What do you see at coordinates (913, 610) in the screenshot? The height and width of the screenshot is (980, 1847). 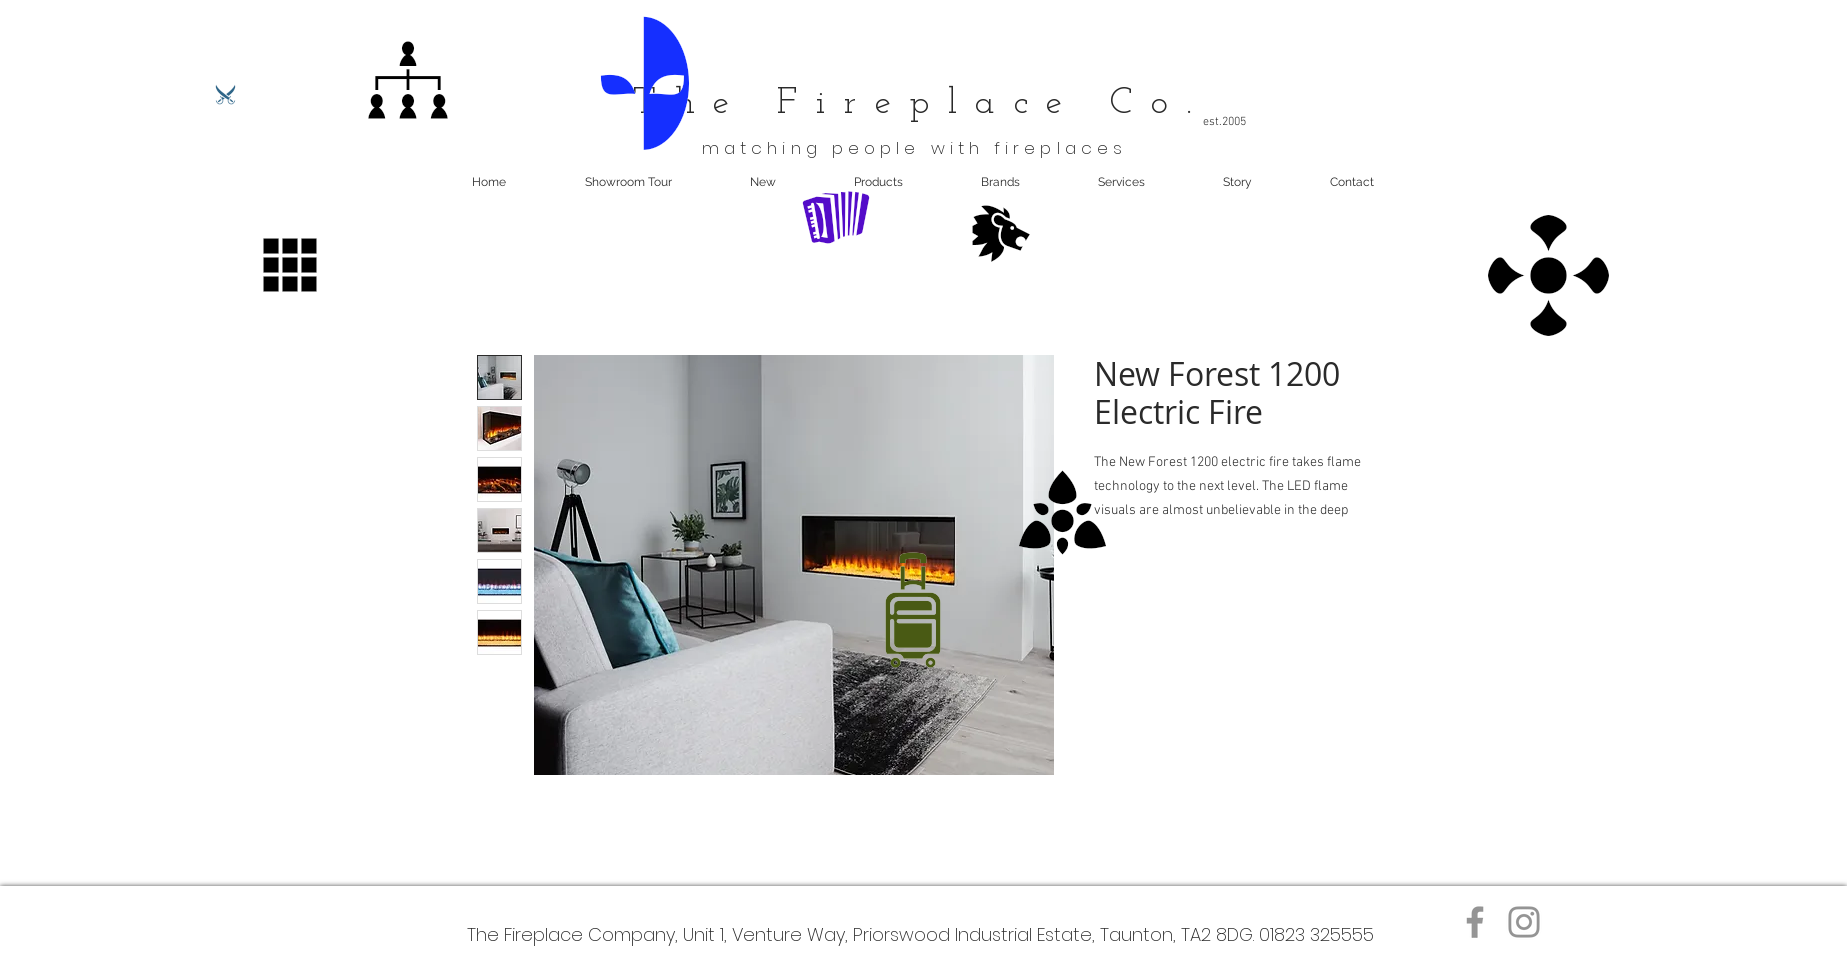 I see `access travel or trip planning features` at bounding box center [913, 610].